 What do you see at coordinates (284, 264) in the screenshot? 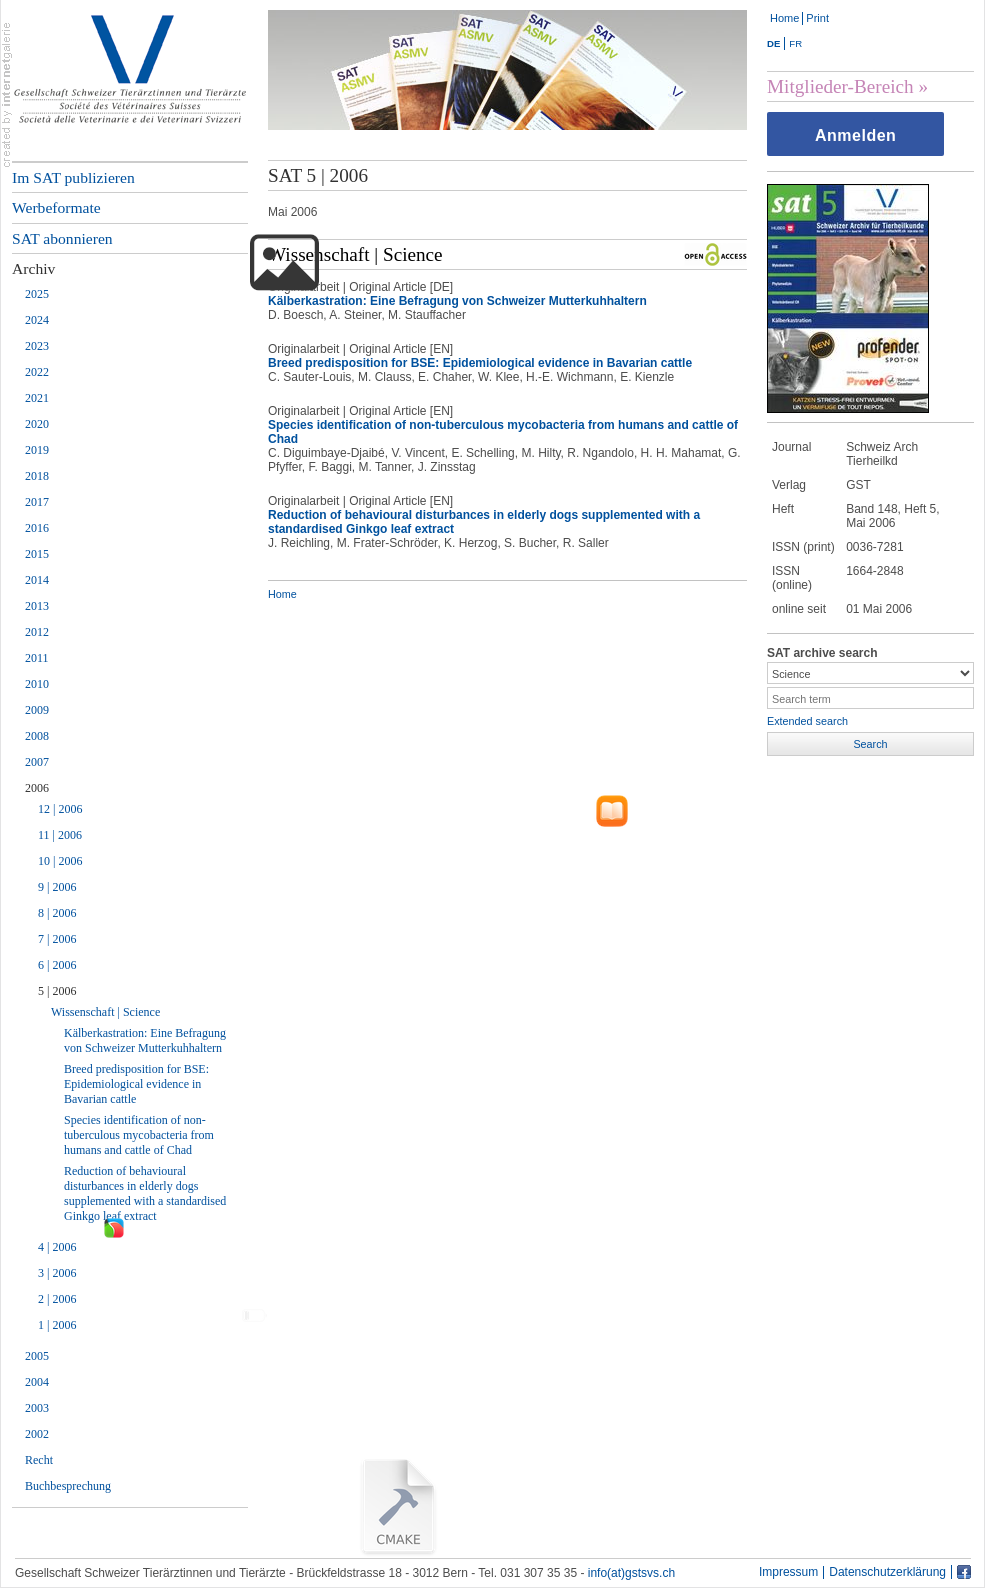
I see `open photo viewer application` at bounding box center [284, 264].